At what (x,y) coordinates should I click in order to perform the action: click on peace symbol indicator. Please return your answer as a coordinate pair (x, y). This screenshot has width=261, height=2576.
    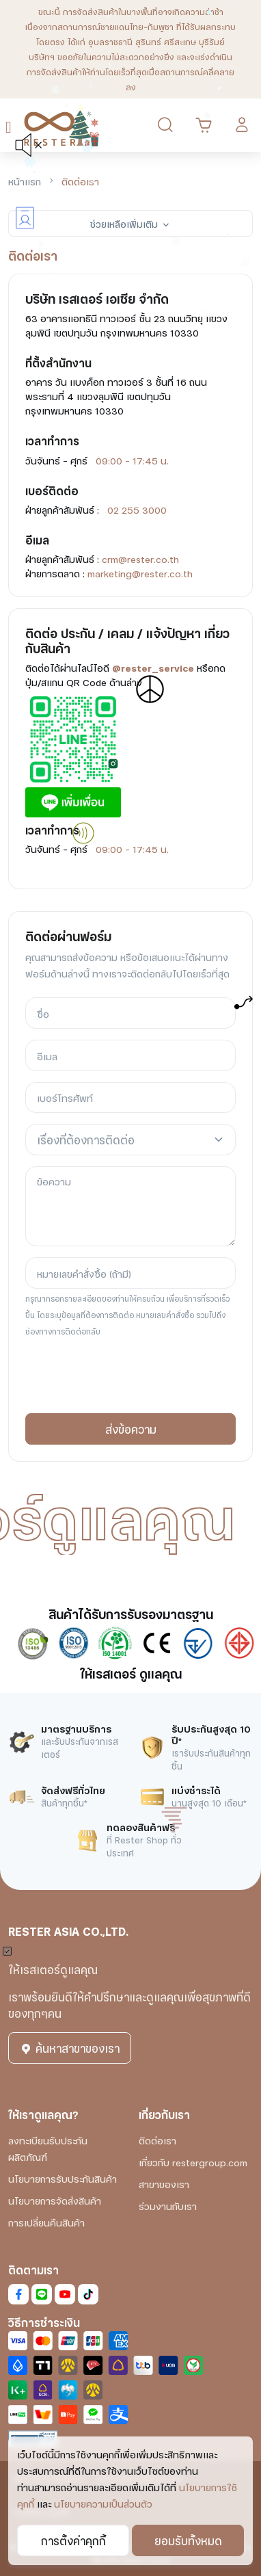
    Looking at the image, I should click on (150, 689).